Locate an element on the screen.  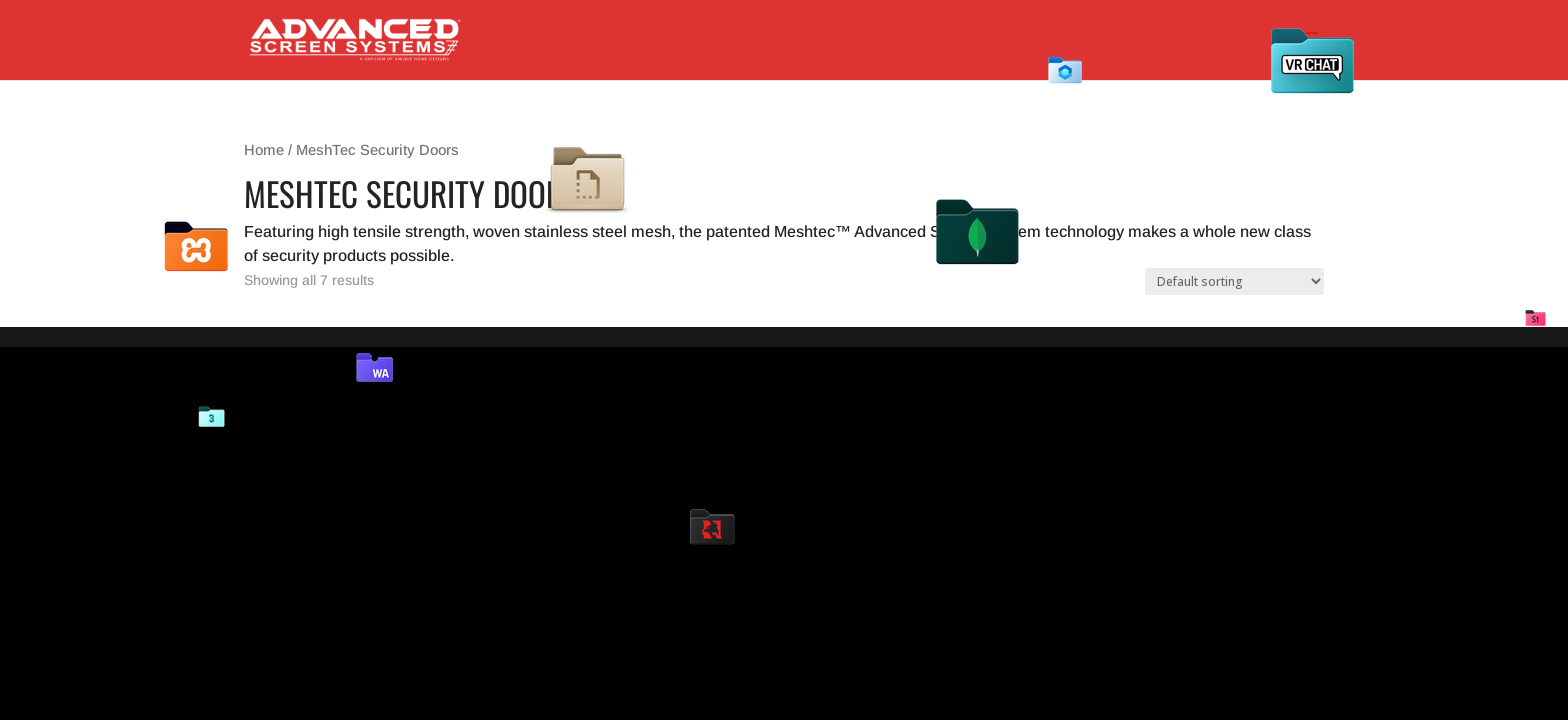
open mongodb database files folder is located at coordinates (977, 234).